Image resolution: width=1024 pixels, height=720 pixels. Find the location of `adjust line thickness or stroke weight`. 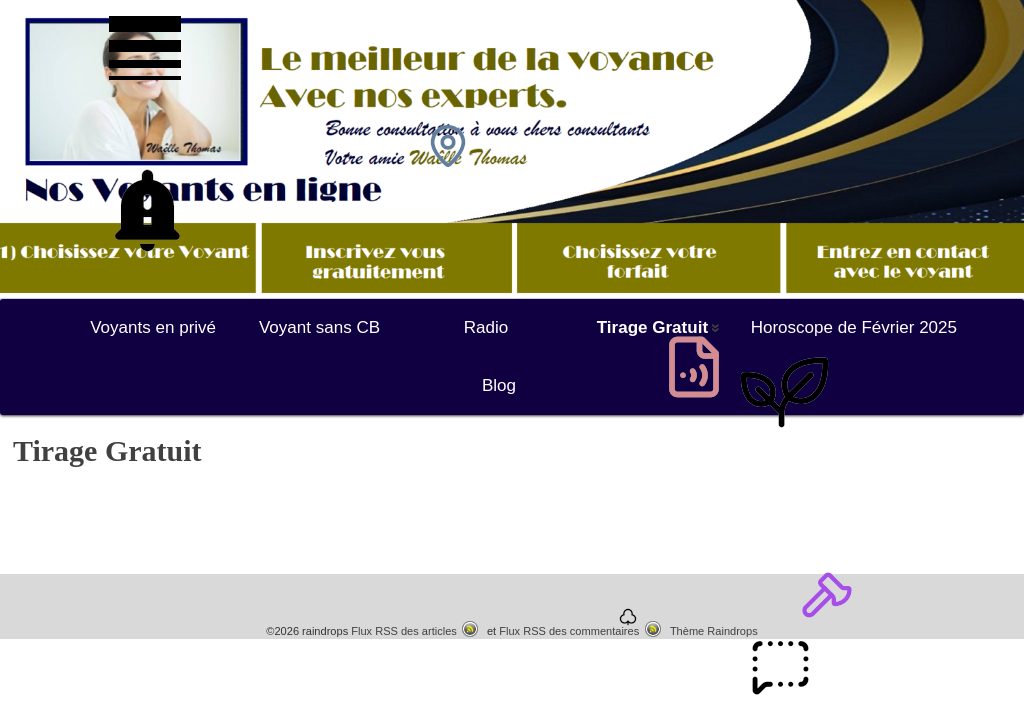

adjust line thickness or stroke weight is located at coordinates (145, 48).